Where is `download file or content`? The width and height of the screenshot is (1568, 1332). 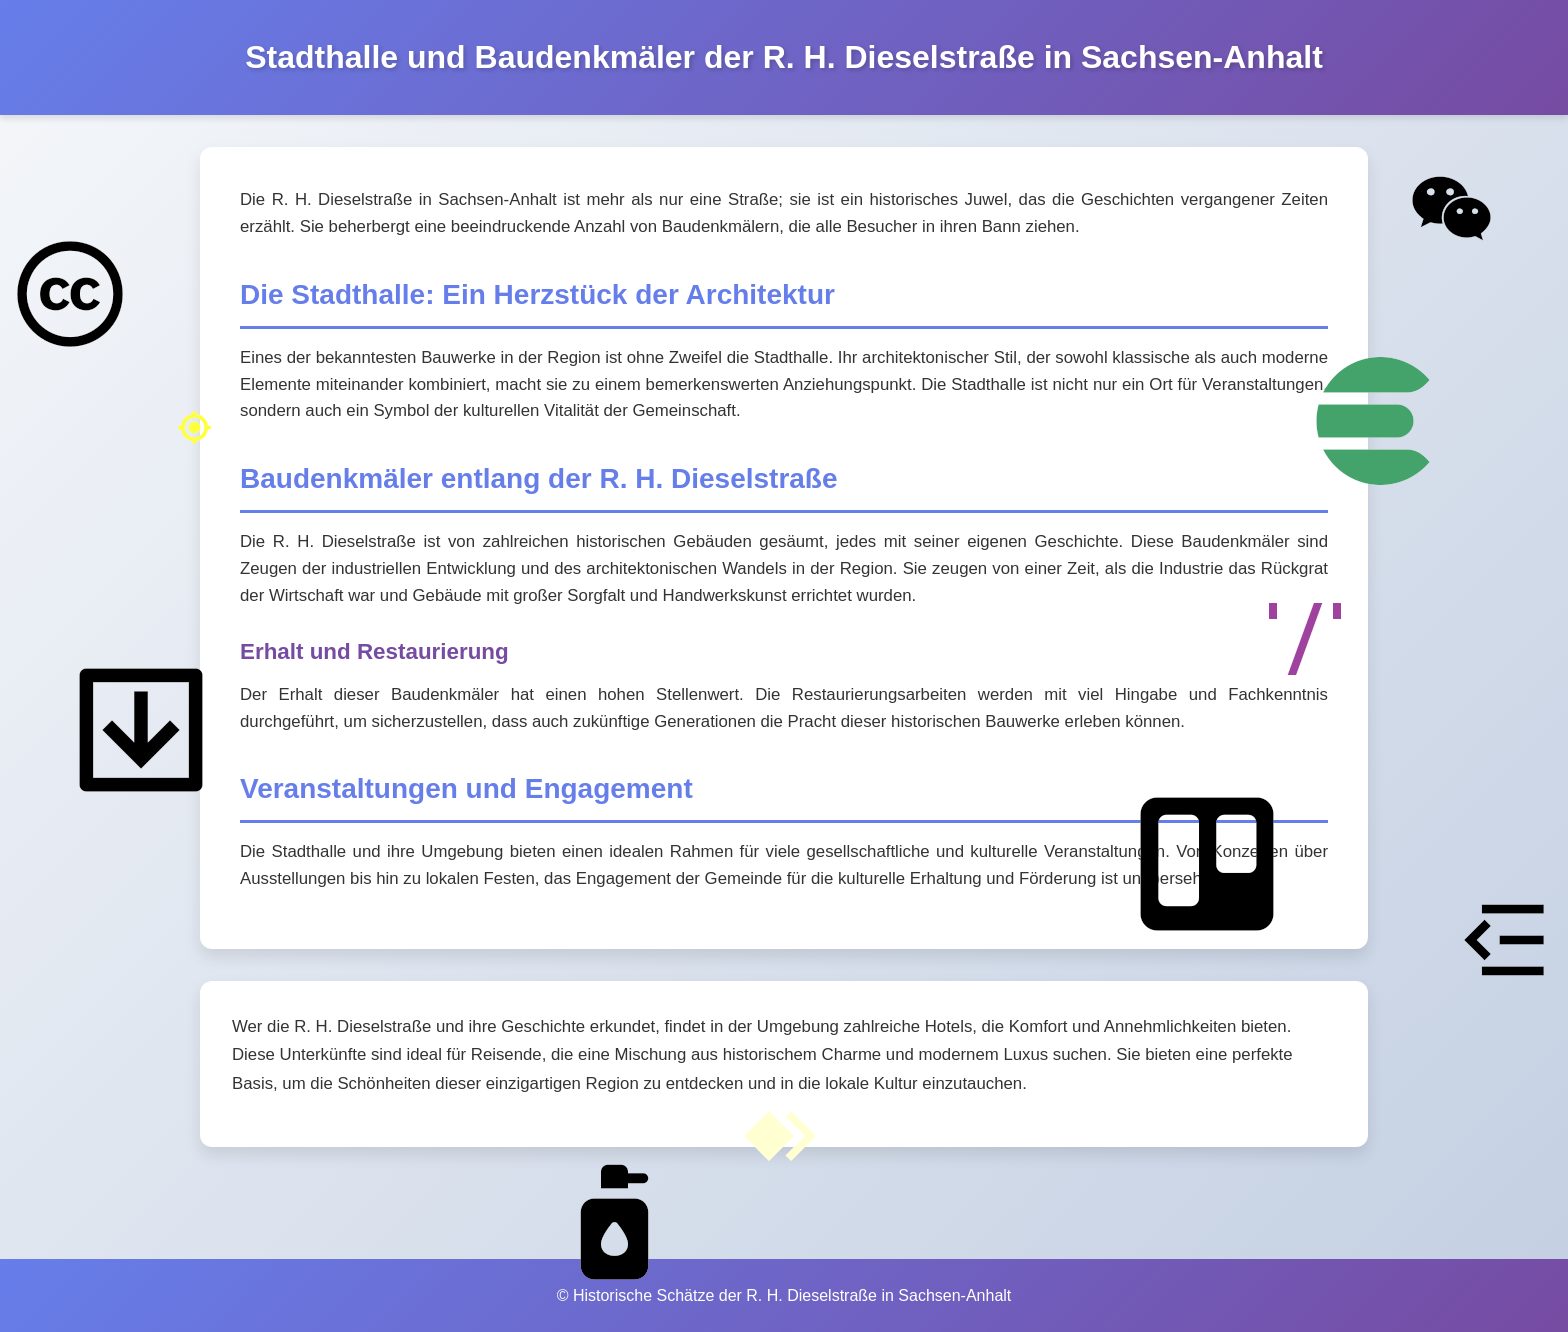 download file or content is located at coordinates (141, 730).